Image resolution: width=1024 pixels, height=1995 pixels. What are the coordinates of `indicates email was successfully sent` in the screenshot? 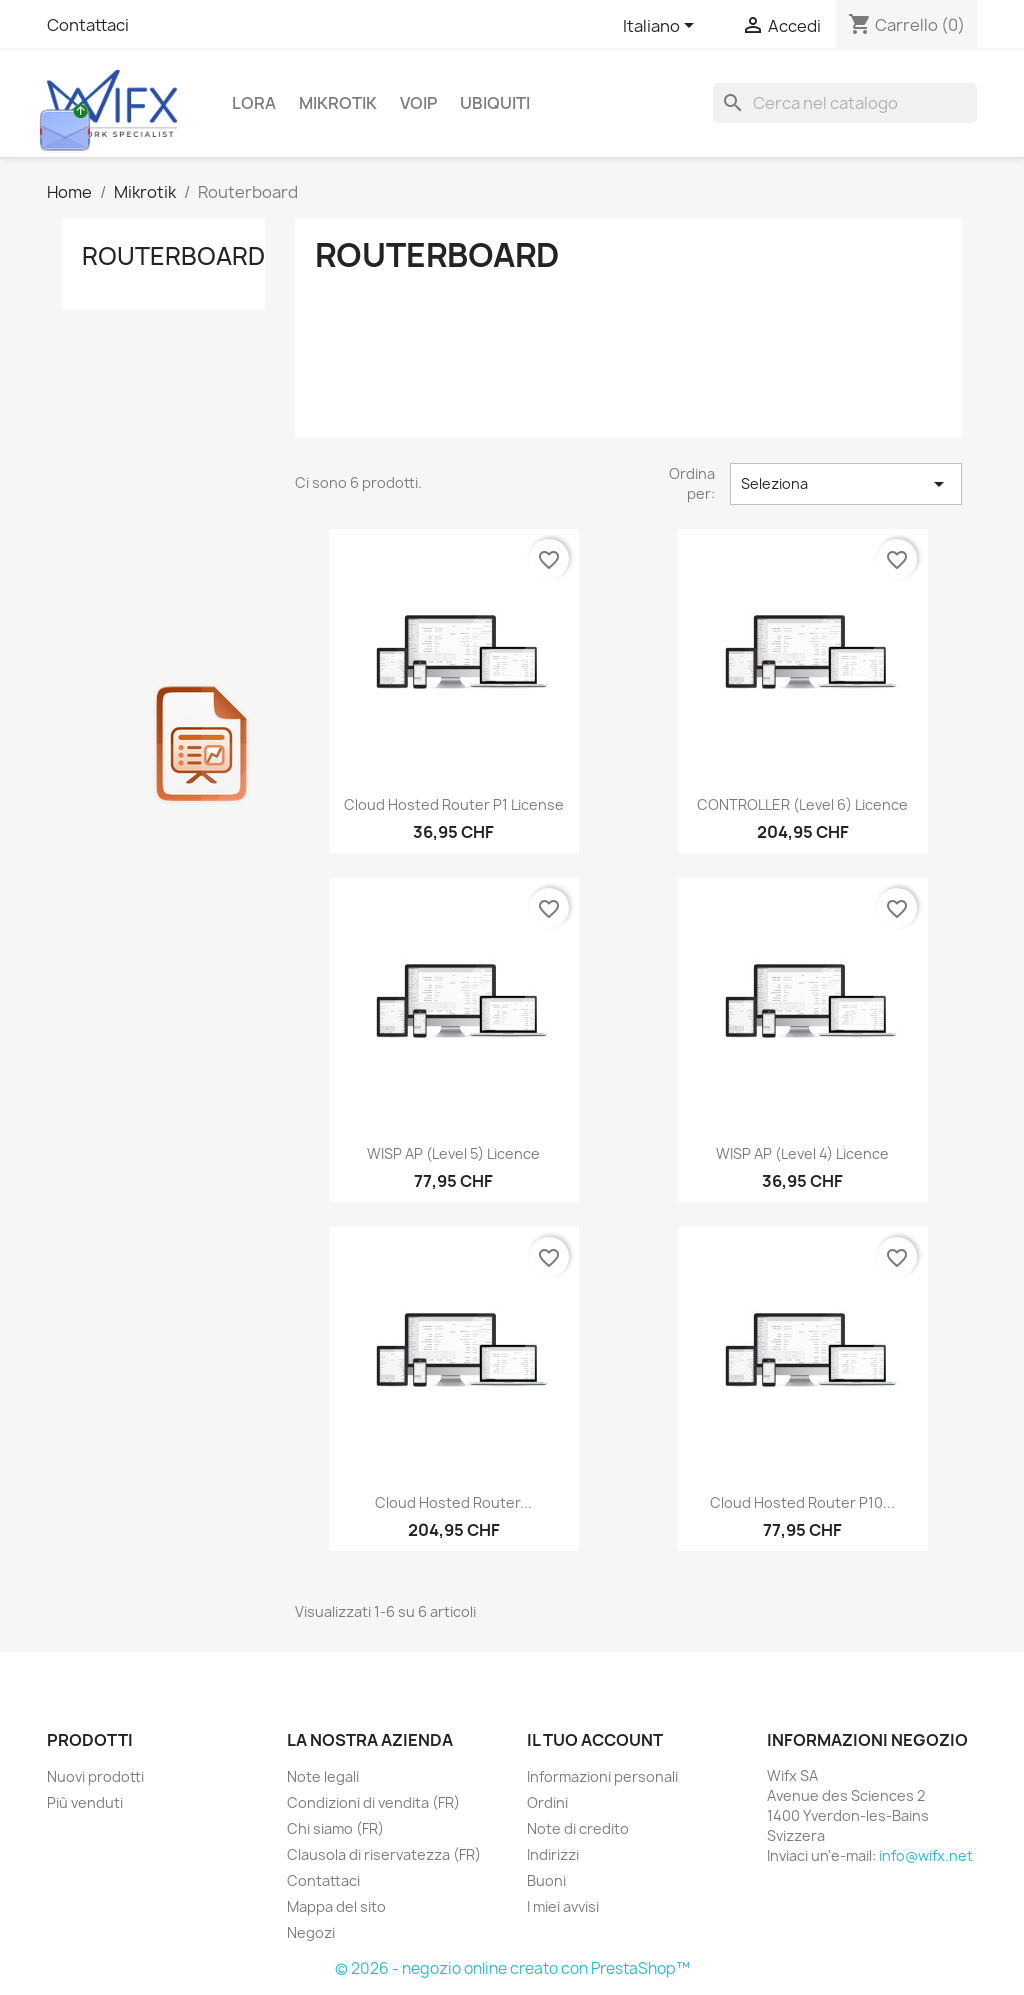 It's located at (65, 130).